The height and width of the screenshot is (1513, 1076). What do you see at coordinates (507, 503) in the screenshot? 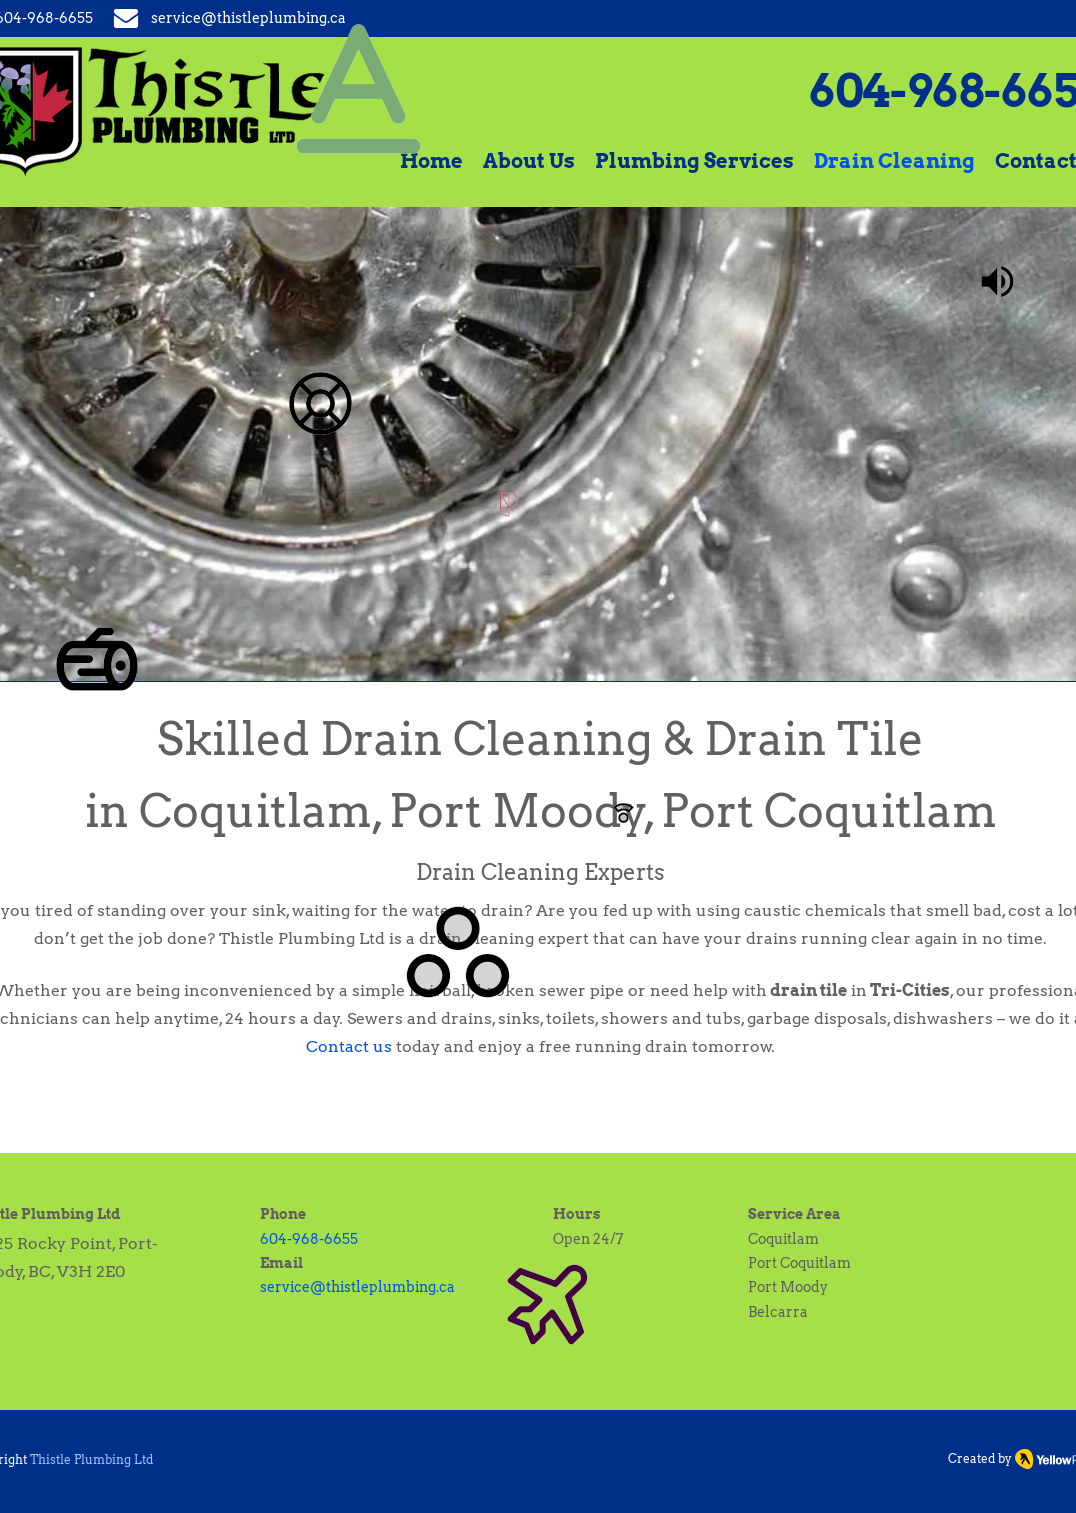
I see `phosphor icons library logo` at bounding box center [507, 503].